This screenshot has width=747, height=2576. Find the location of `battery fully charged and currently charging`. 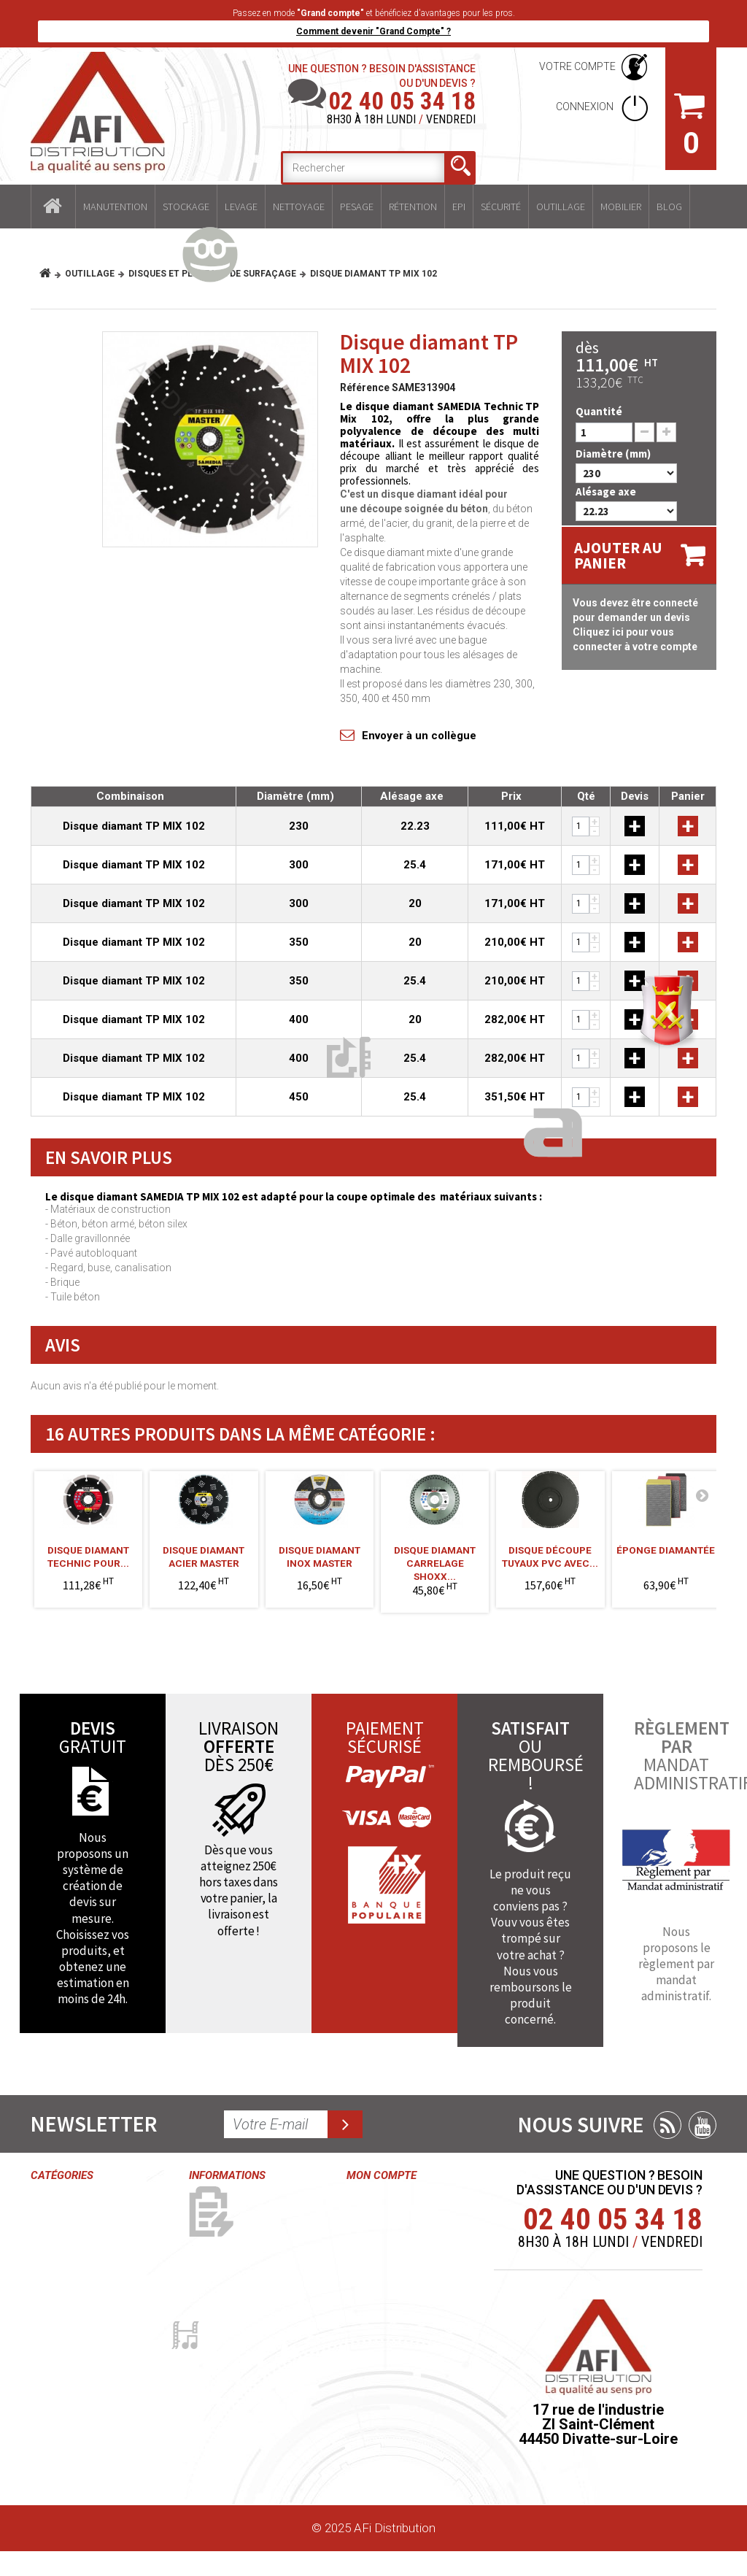

battery fully charged and currently charging is located at coordinates (208, 2211).